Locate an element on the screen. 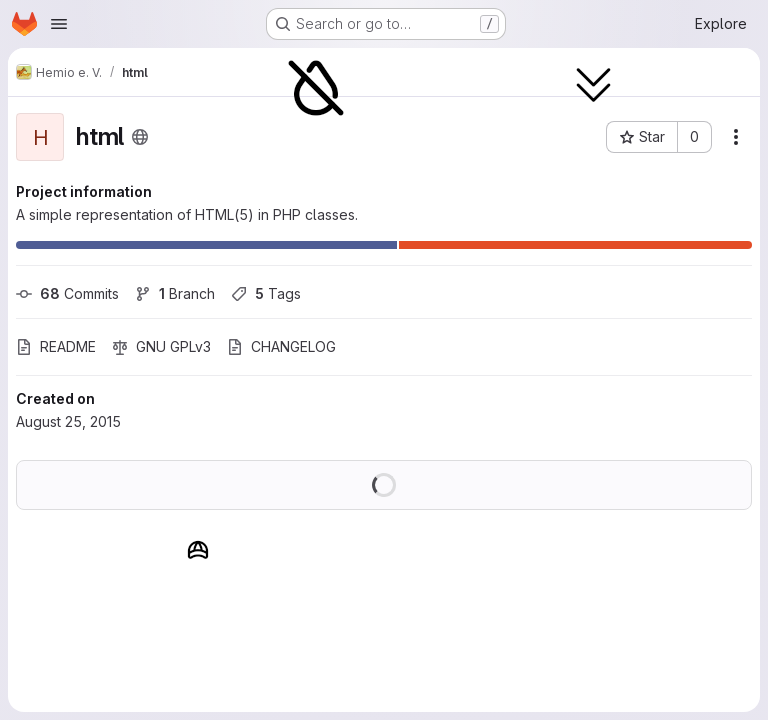 The image size is (768, 720). disable water or liquid-related features is located at coordinates (316, 88).